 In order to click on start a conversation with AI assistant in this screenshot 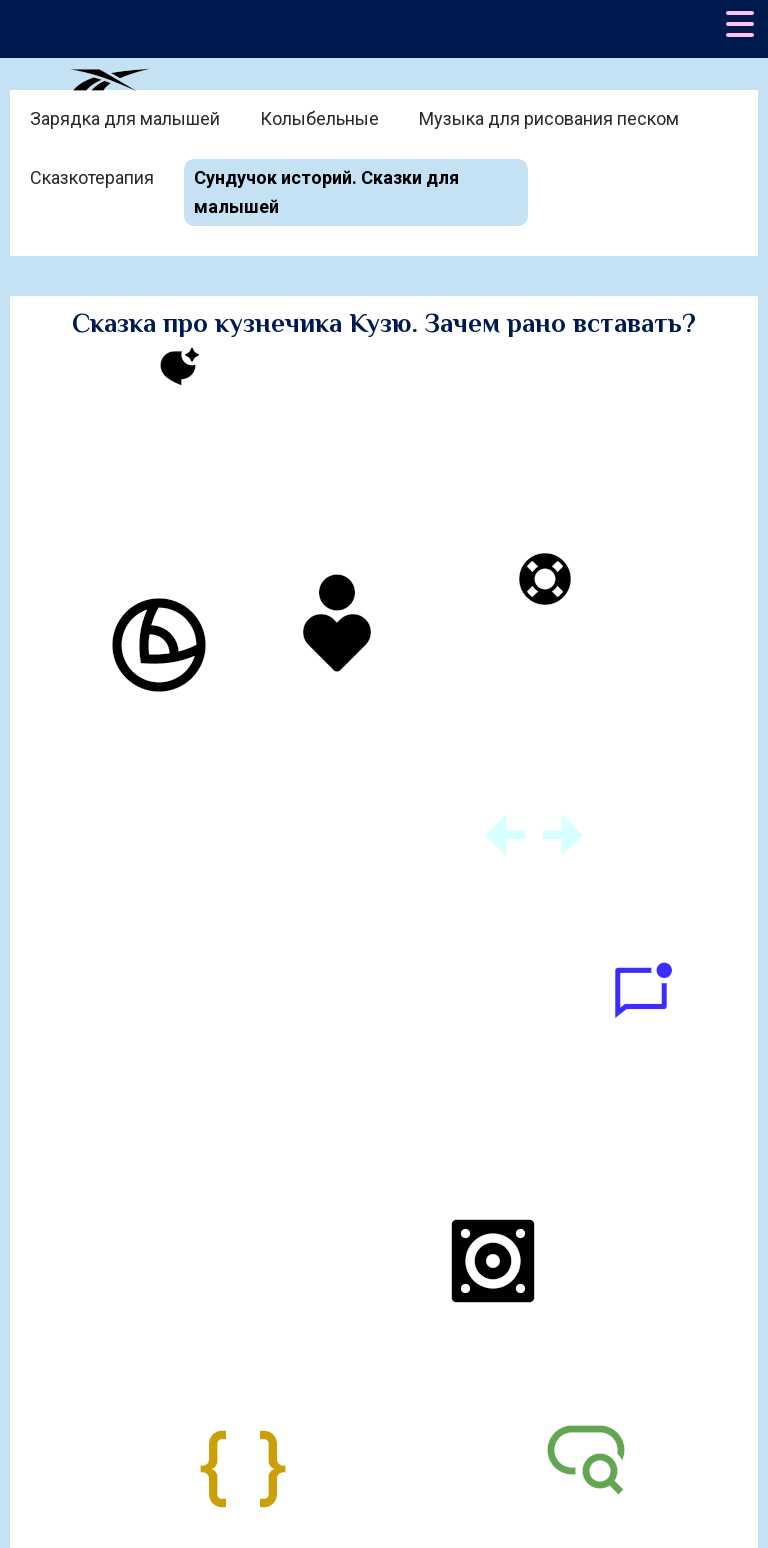, I will do `click(178, 367)`.